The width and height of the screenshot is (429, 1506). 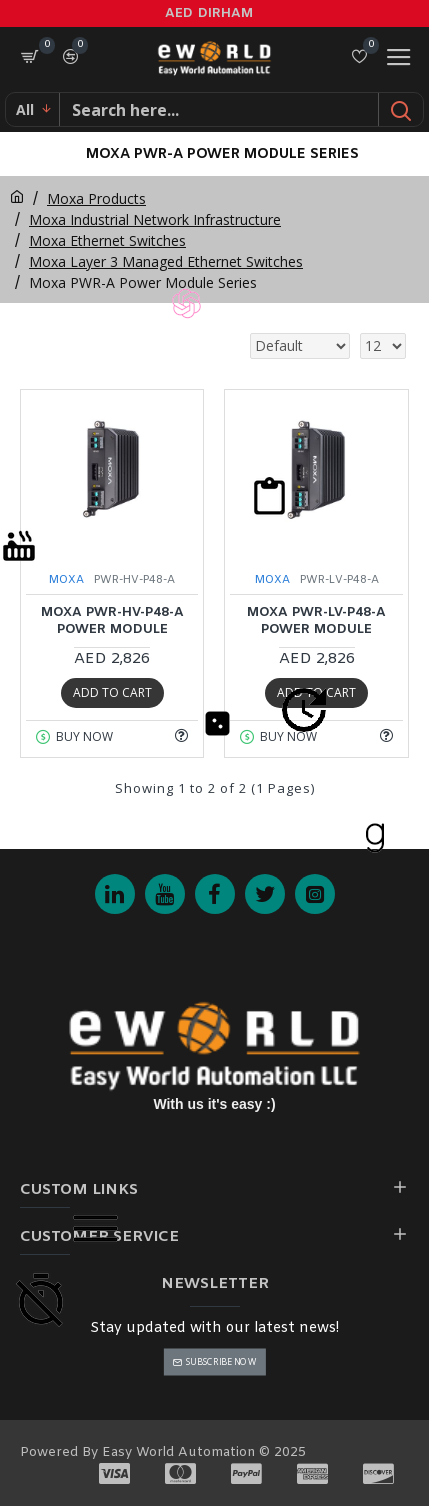 What do you see at coordinates (186, 303) in the screenshot?
I see `access OpenAI services or ChatGPT` at bounding box center [186, 303].